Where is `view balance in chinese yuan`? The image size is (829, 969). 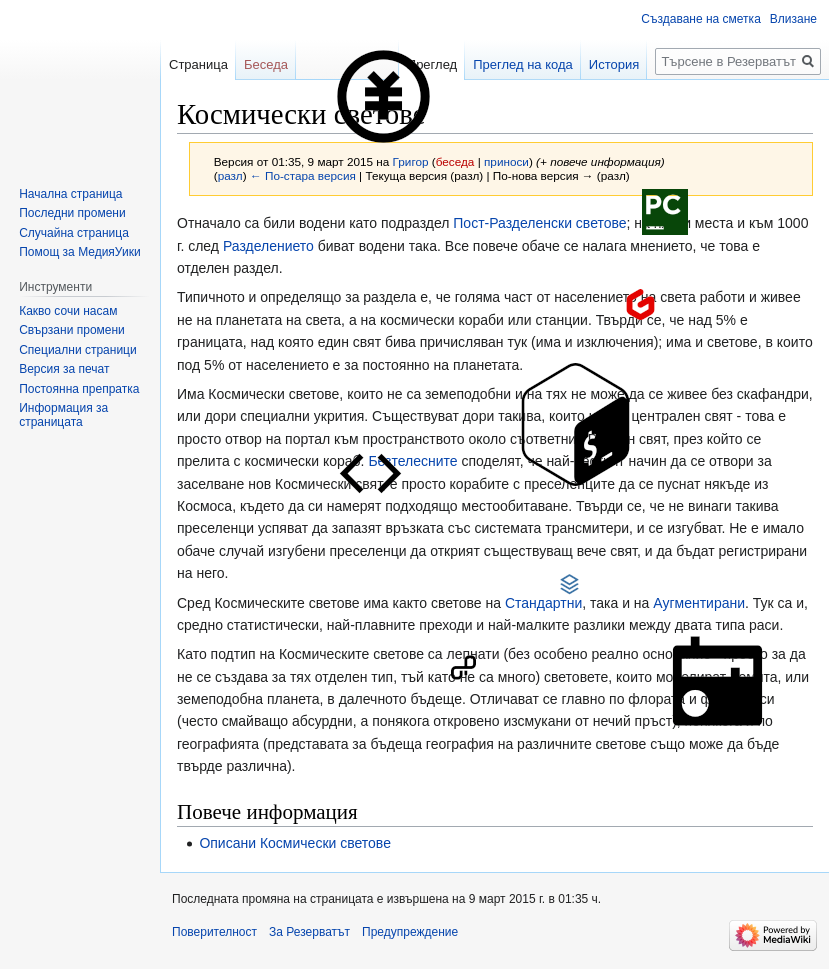
view balance in chinese yuan is located at coordinates (383, 96).